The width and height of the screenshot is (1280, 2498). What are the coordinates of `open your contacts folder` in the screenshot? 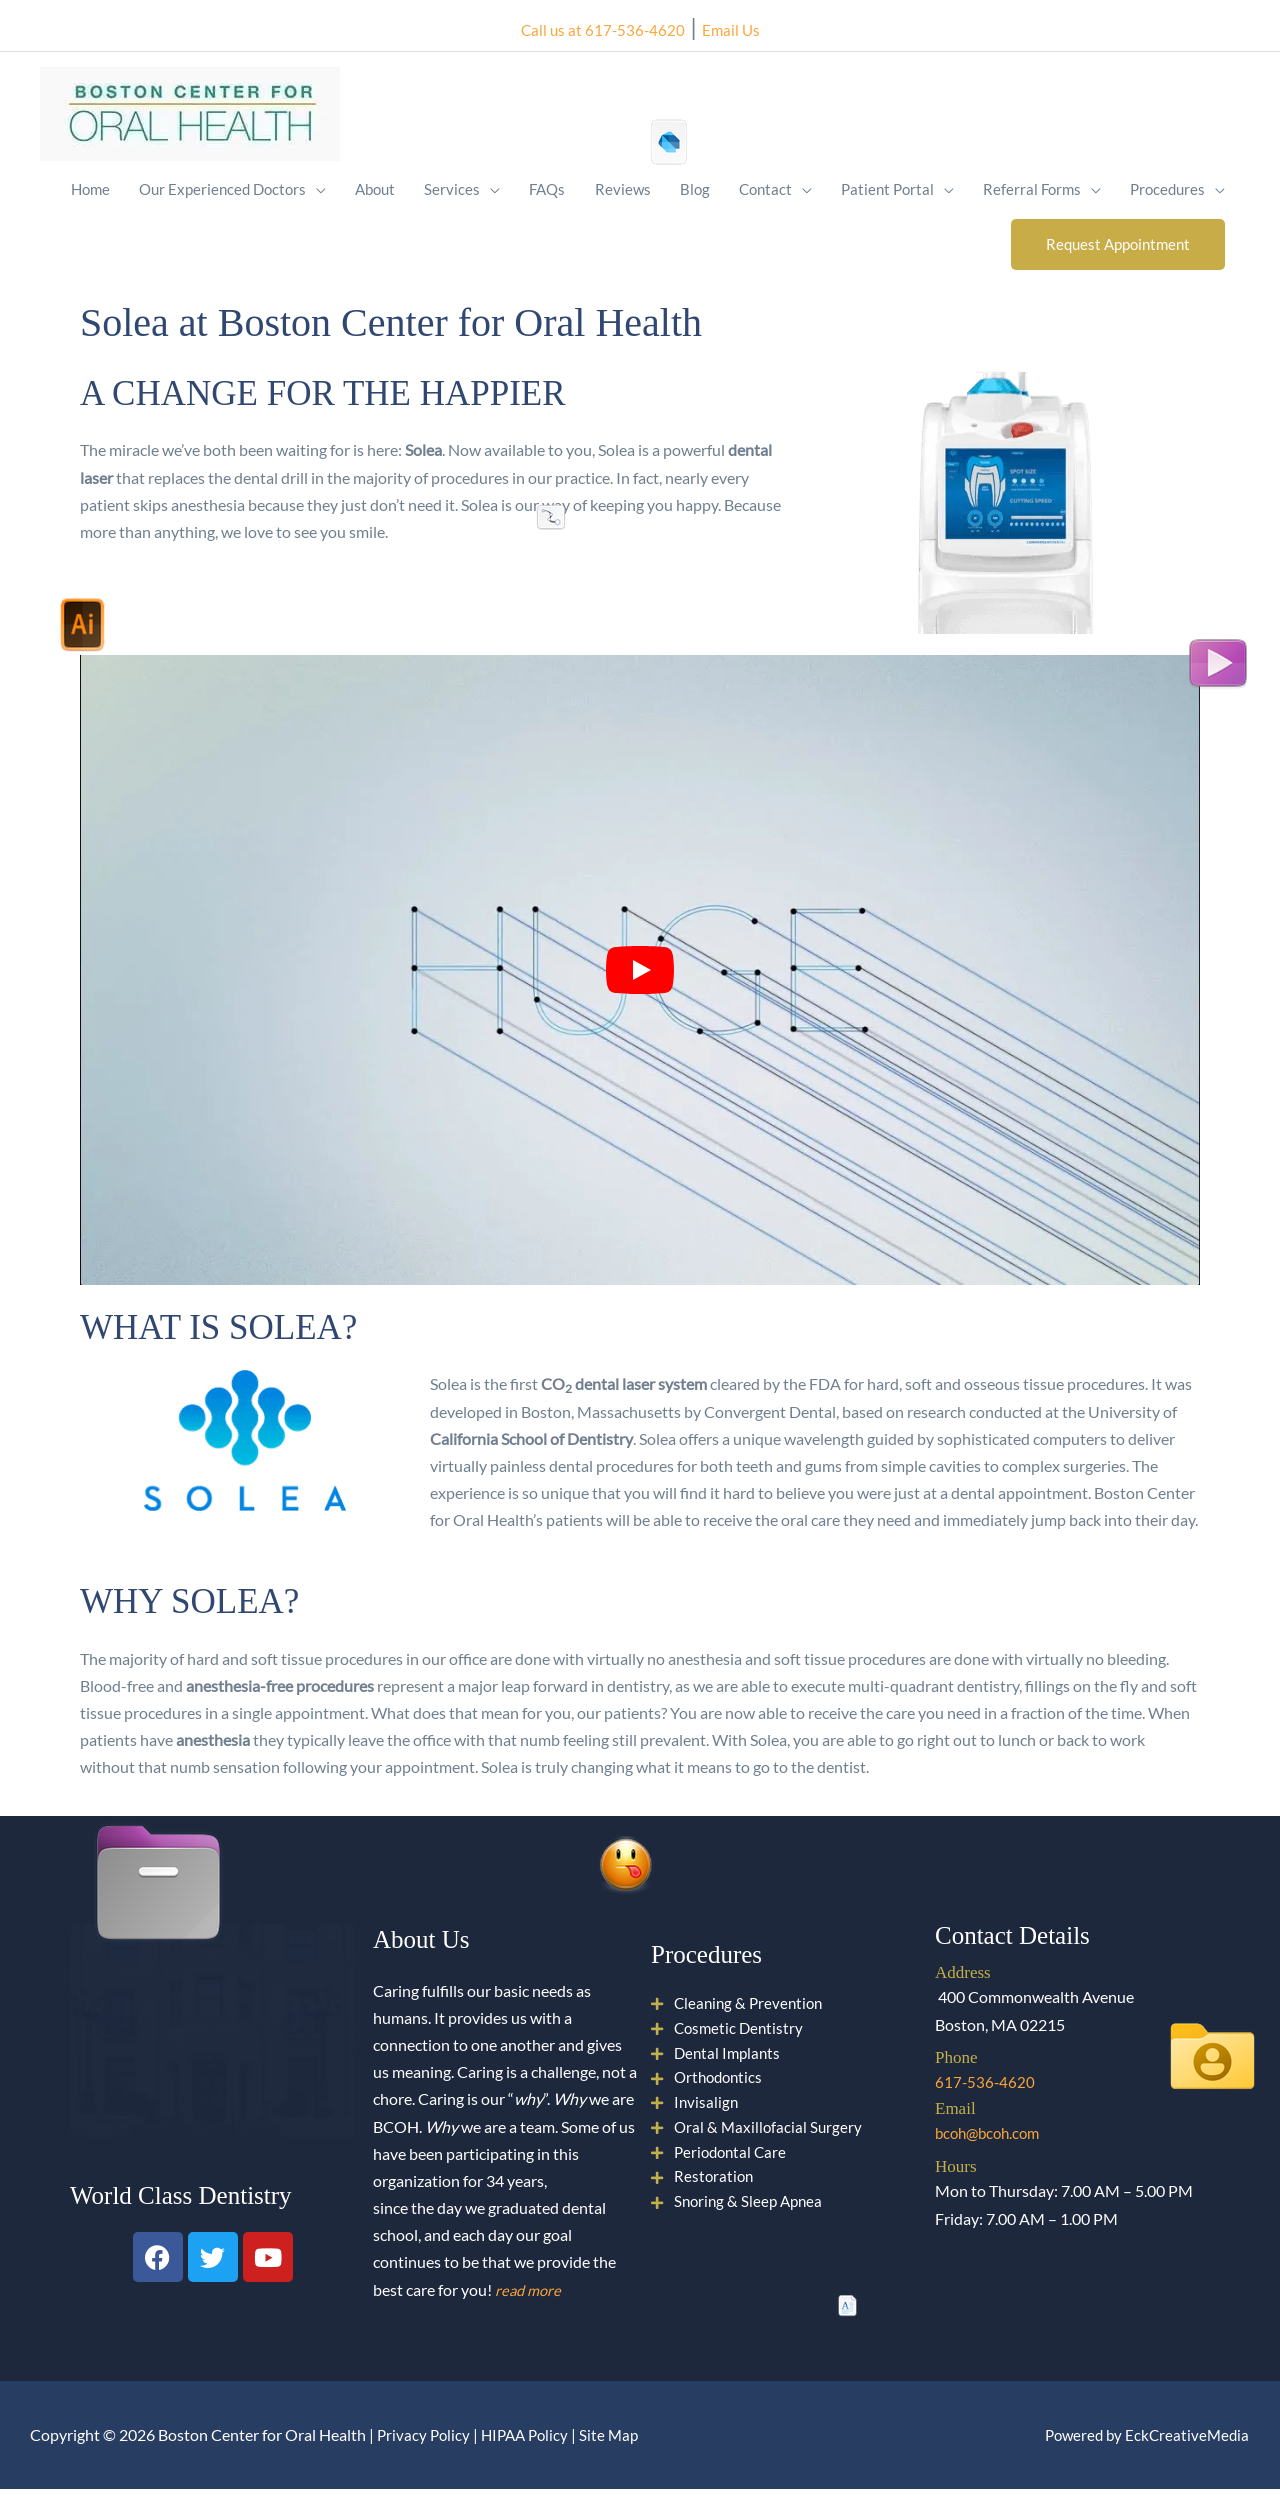 It's located at (1212, 2058).